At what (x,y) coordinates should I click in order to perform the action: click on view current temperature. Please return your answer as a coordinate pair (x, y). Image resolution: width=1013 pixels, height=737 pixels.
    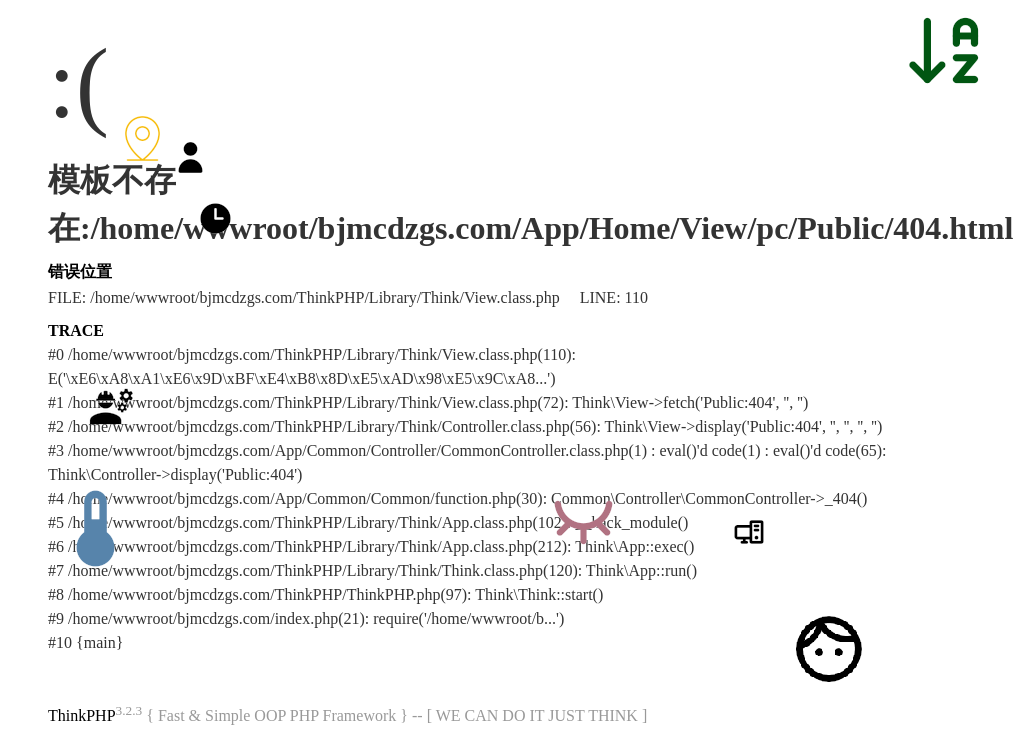
    Looking at the image, I should click on (95, 528).